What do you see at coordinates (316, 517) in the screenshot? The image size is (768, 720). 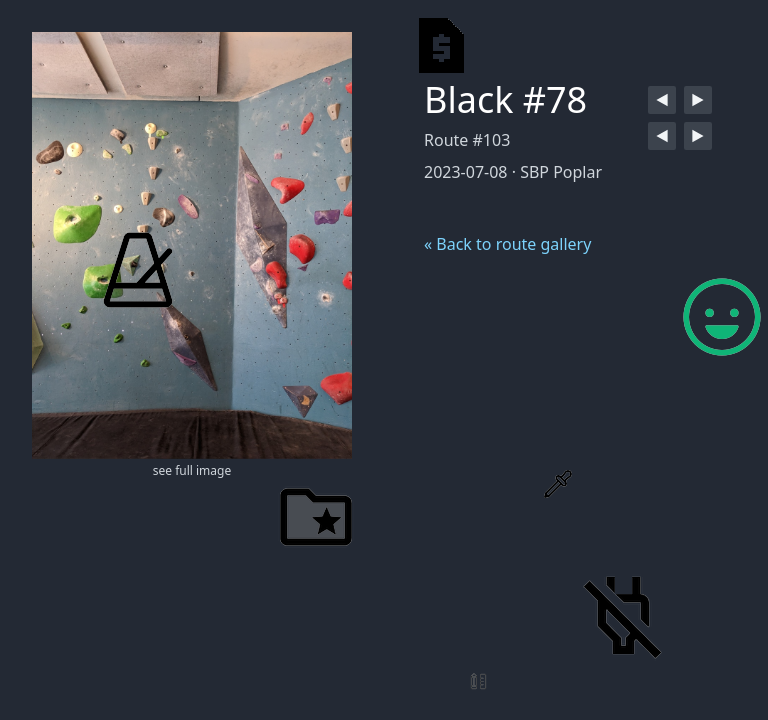 I see `access starred or favorite folders` at bounding box center [316, 517].